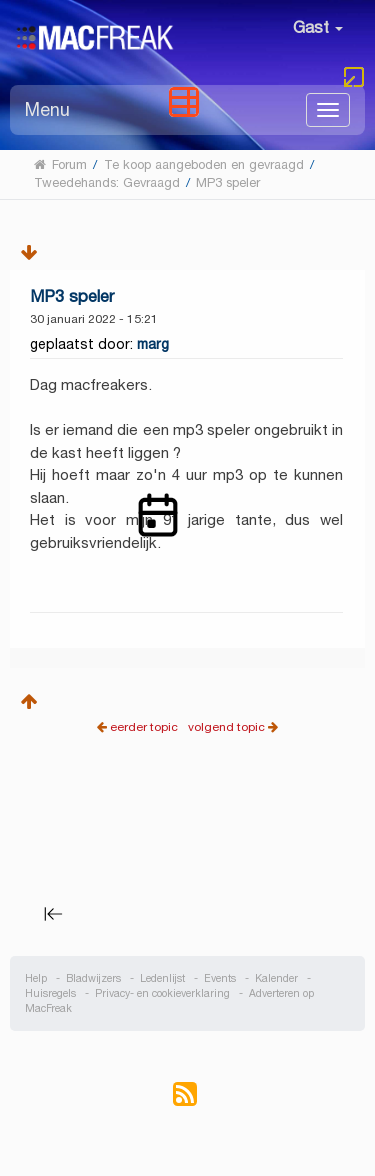 This screenshot has width=375, height=1176. What do you see at coordinates (158, 515) in the screenshot?
I see `view or add a calendar event` at bounding box center [158, 515].